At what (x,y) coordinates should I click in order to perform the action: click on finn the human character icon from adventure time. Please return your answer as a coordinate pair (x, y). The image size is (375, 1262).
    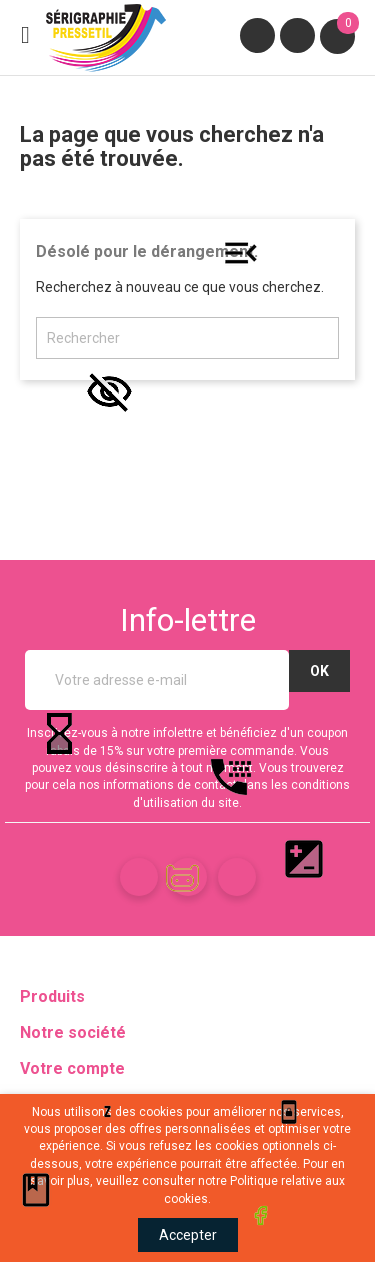
    Looking at the image, I should click on (182, 877).